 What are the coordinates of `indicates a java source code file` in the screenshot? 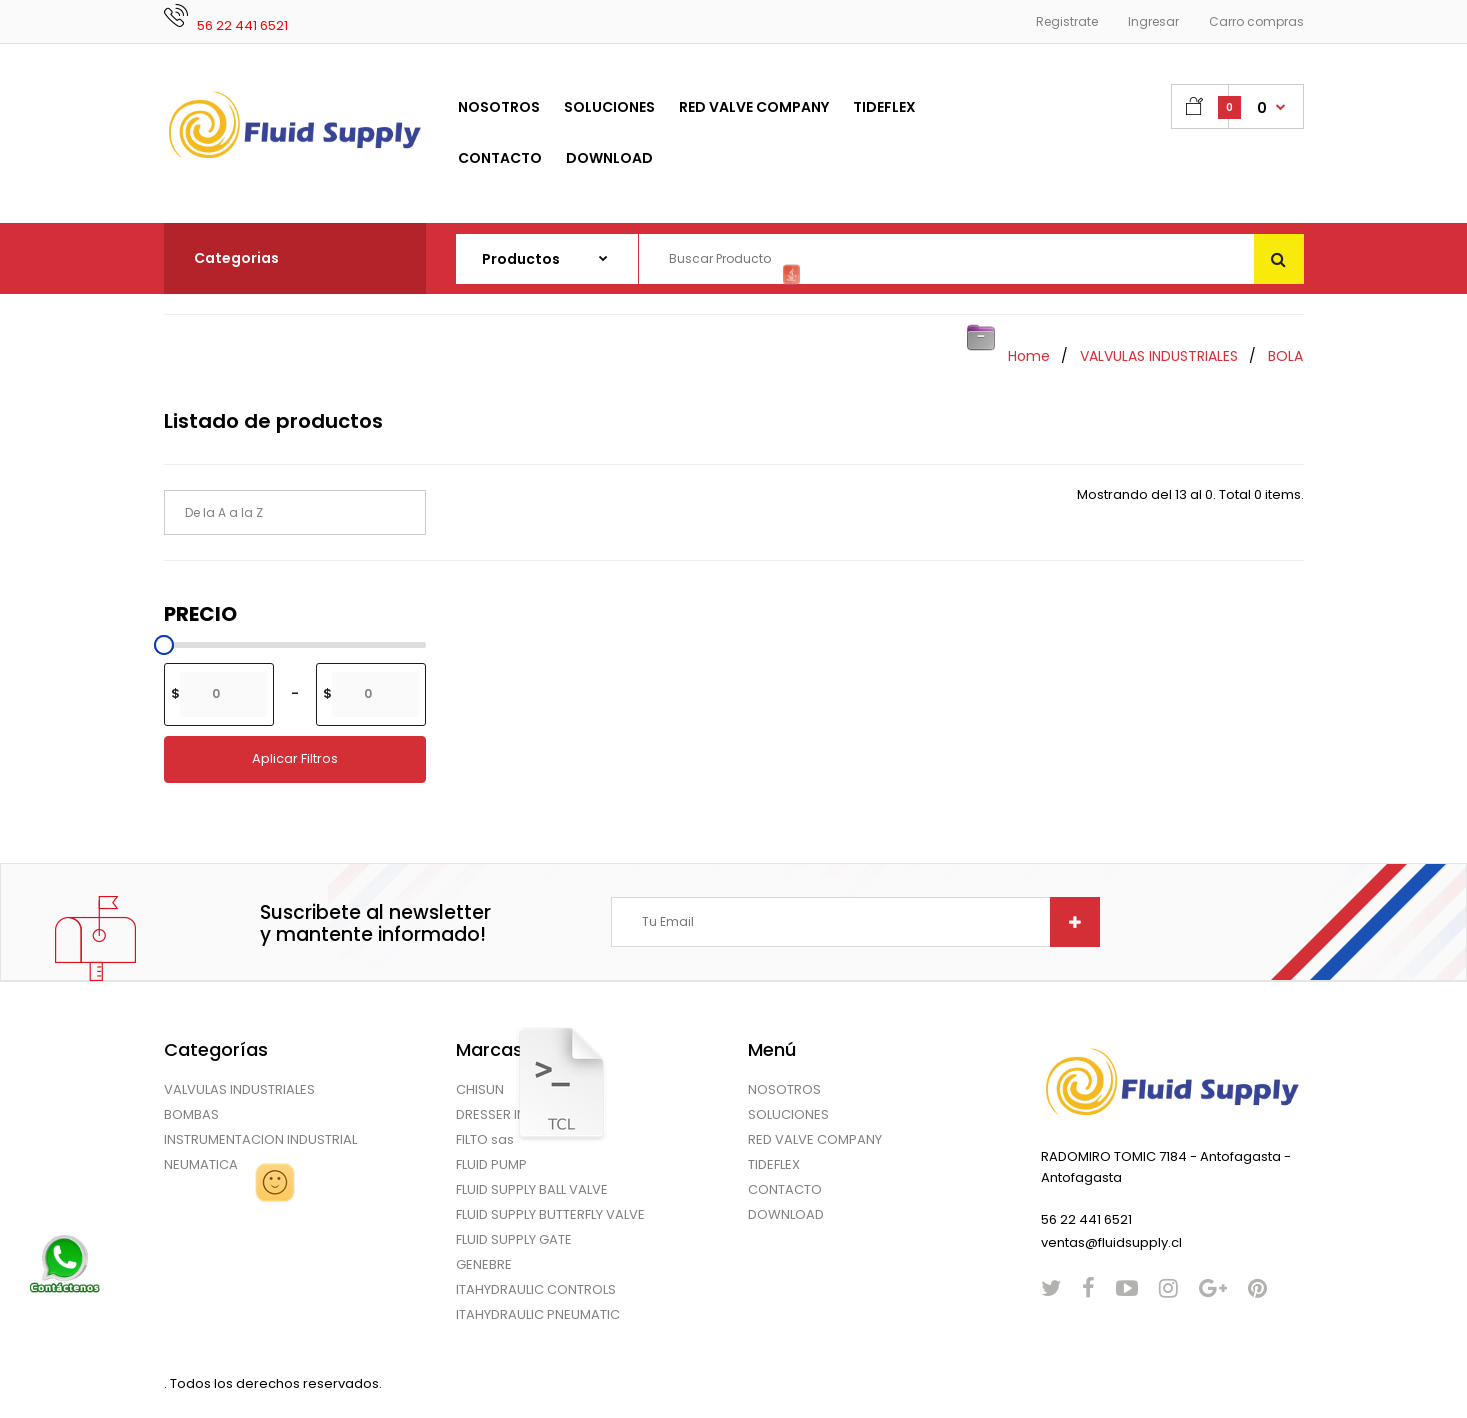 It's located at (791, 274).